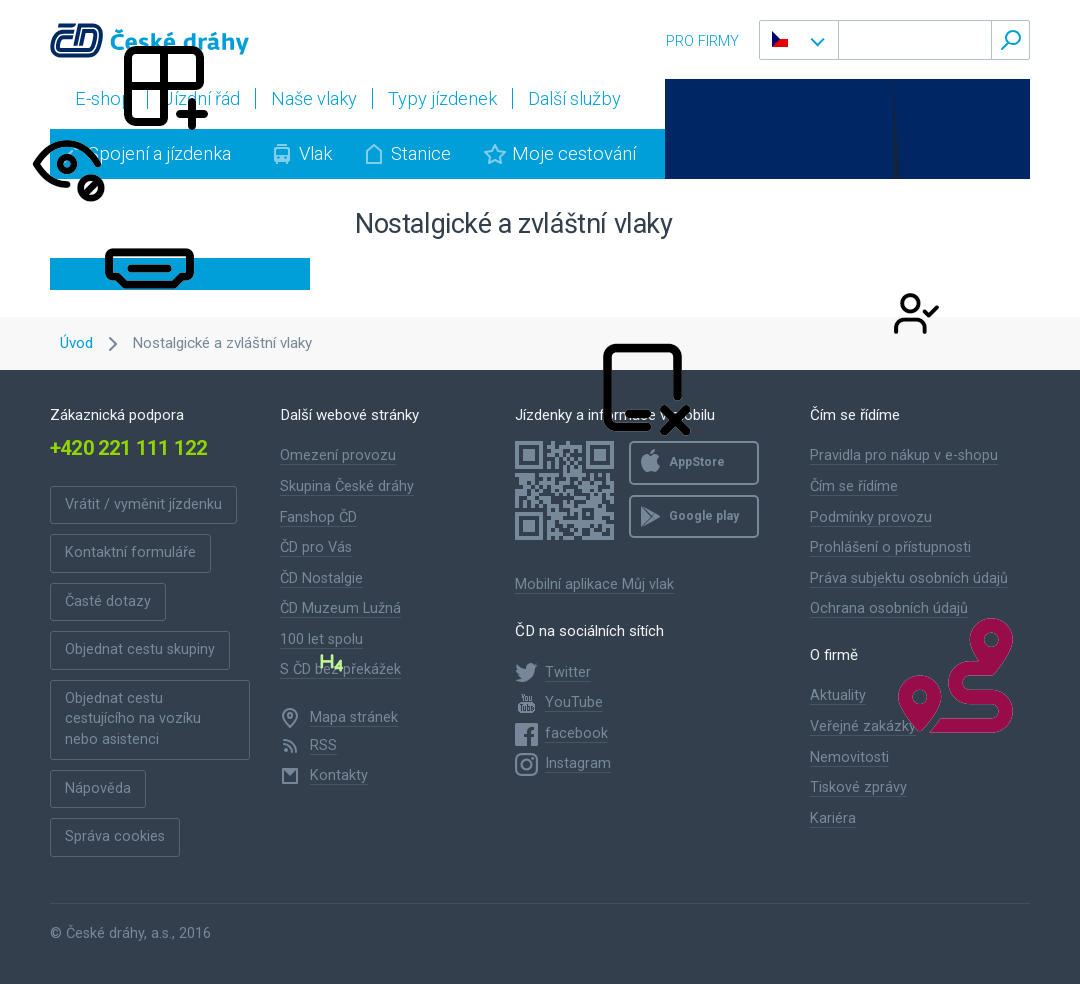  I want to click on view route between two locations, so click(955, 675).